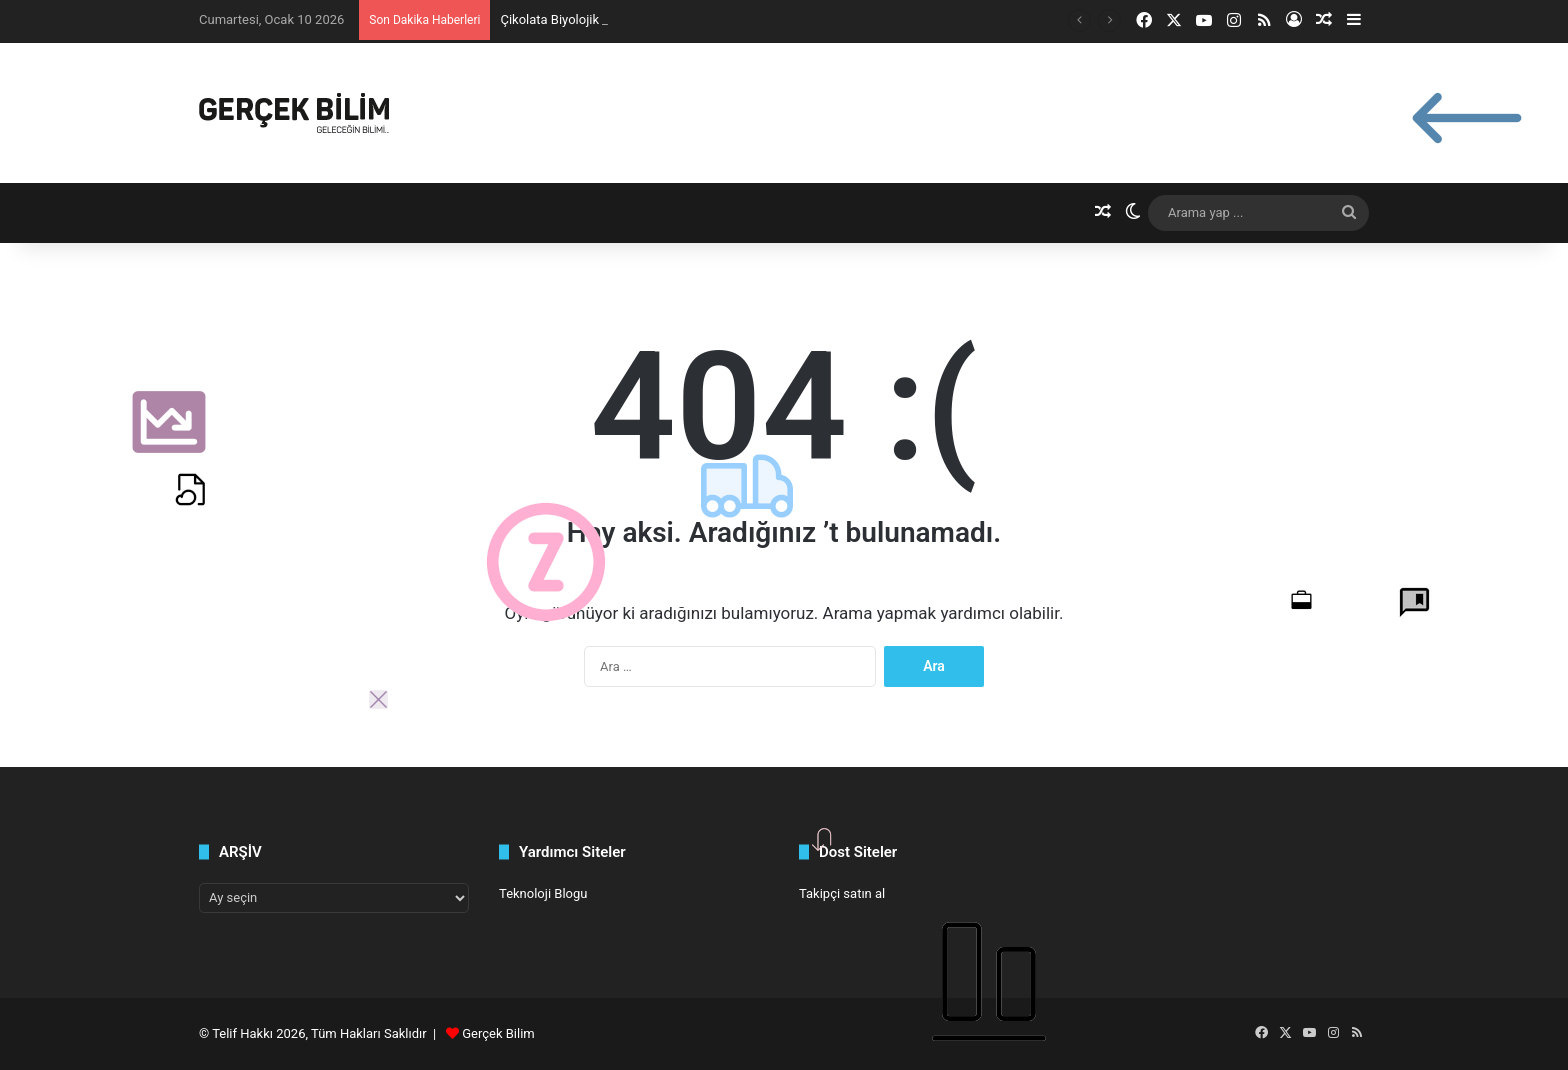  What do you see at coordinates (1467, 118) in the screenshot?
I see `go back to the previous page` at bounding box center [1467, 118].